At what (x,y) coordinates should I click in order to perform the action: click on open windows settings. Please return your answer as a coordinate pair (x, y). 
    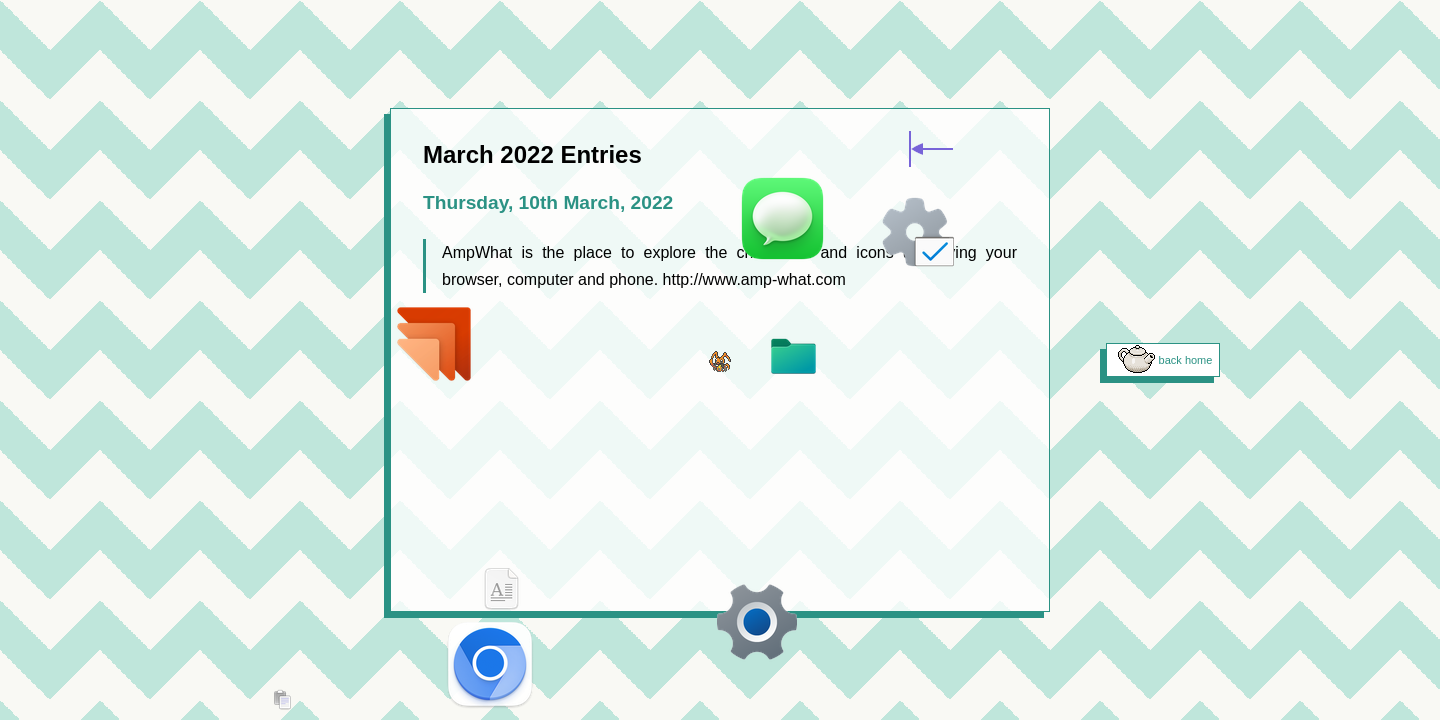
    Looking at the image, I should click on (757, 622).